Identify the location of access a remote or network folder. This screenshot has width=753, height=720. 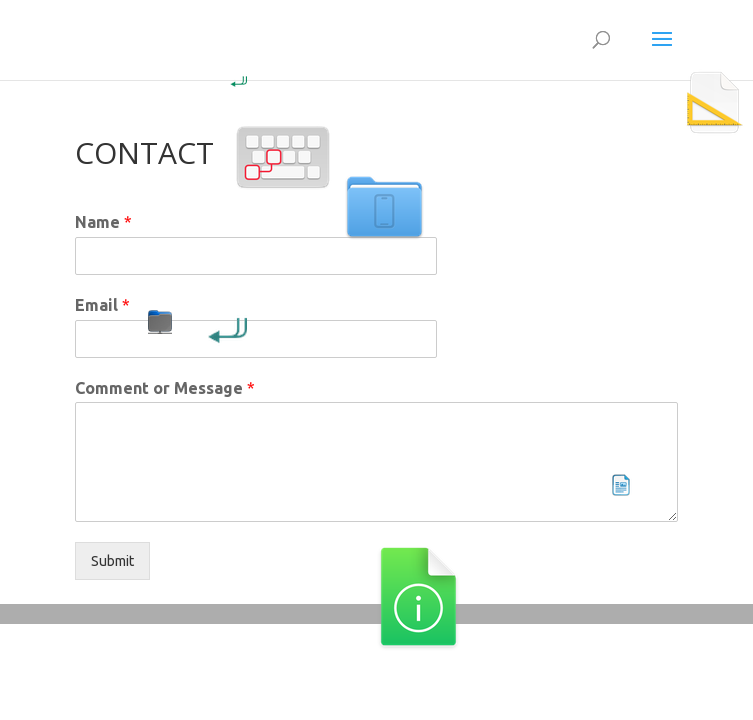
(160, 322).